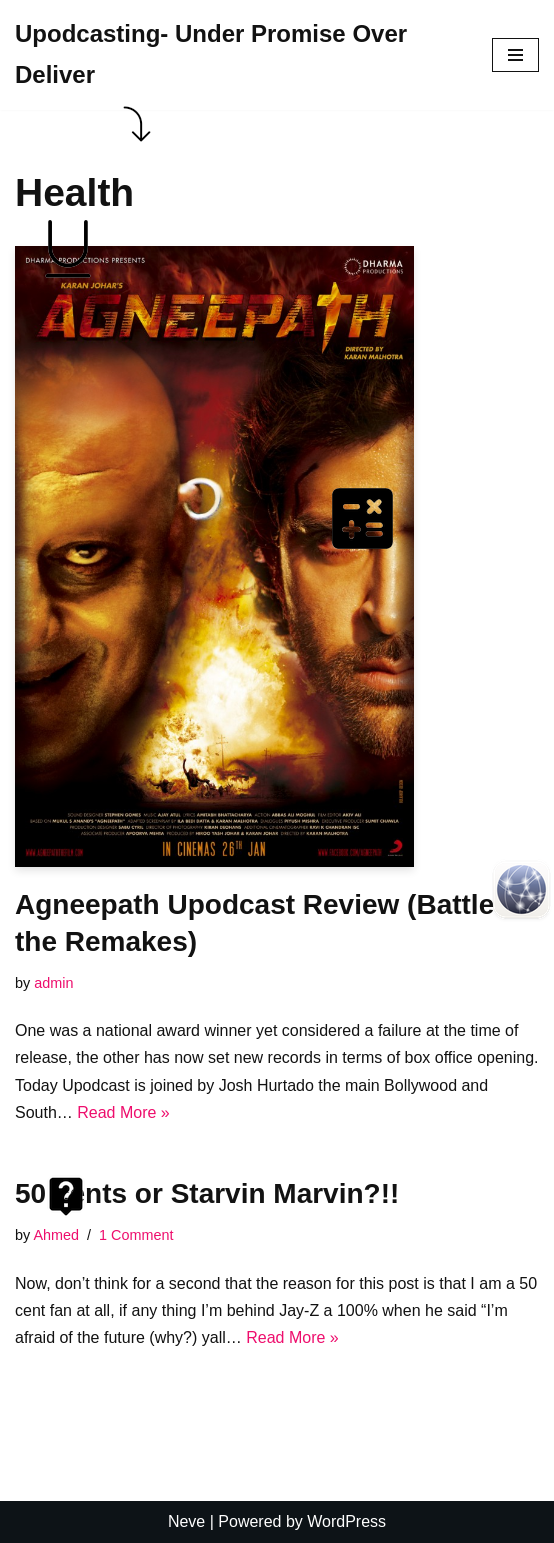 Image resolution: width=554 pixels, height=1543 pixels. I want to click on access network file system or shared storage, so click(521, 889).